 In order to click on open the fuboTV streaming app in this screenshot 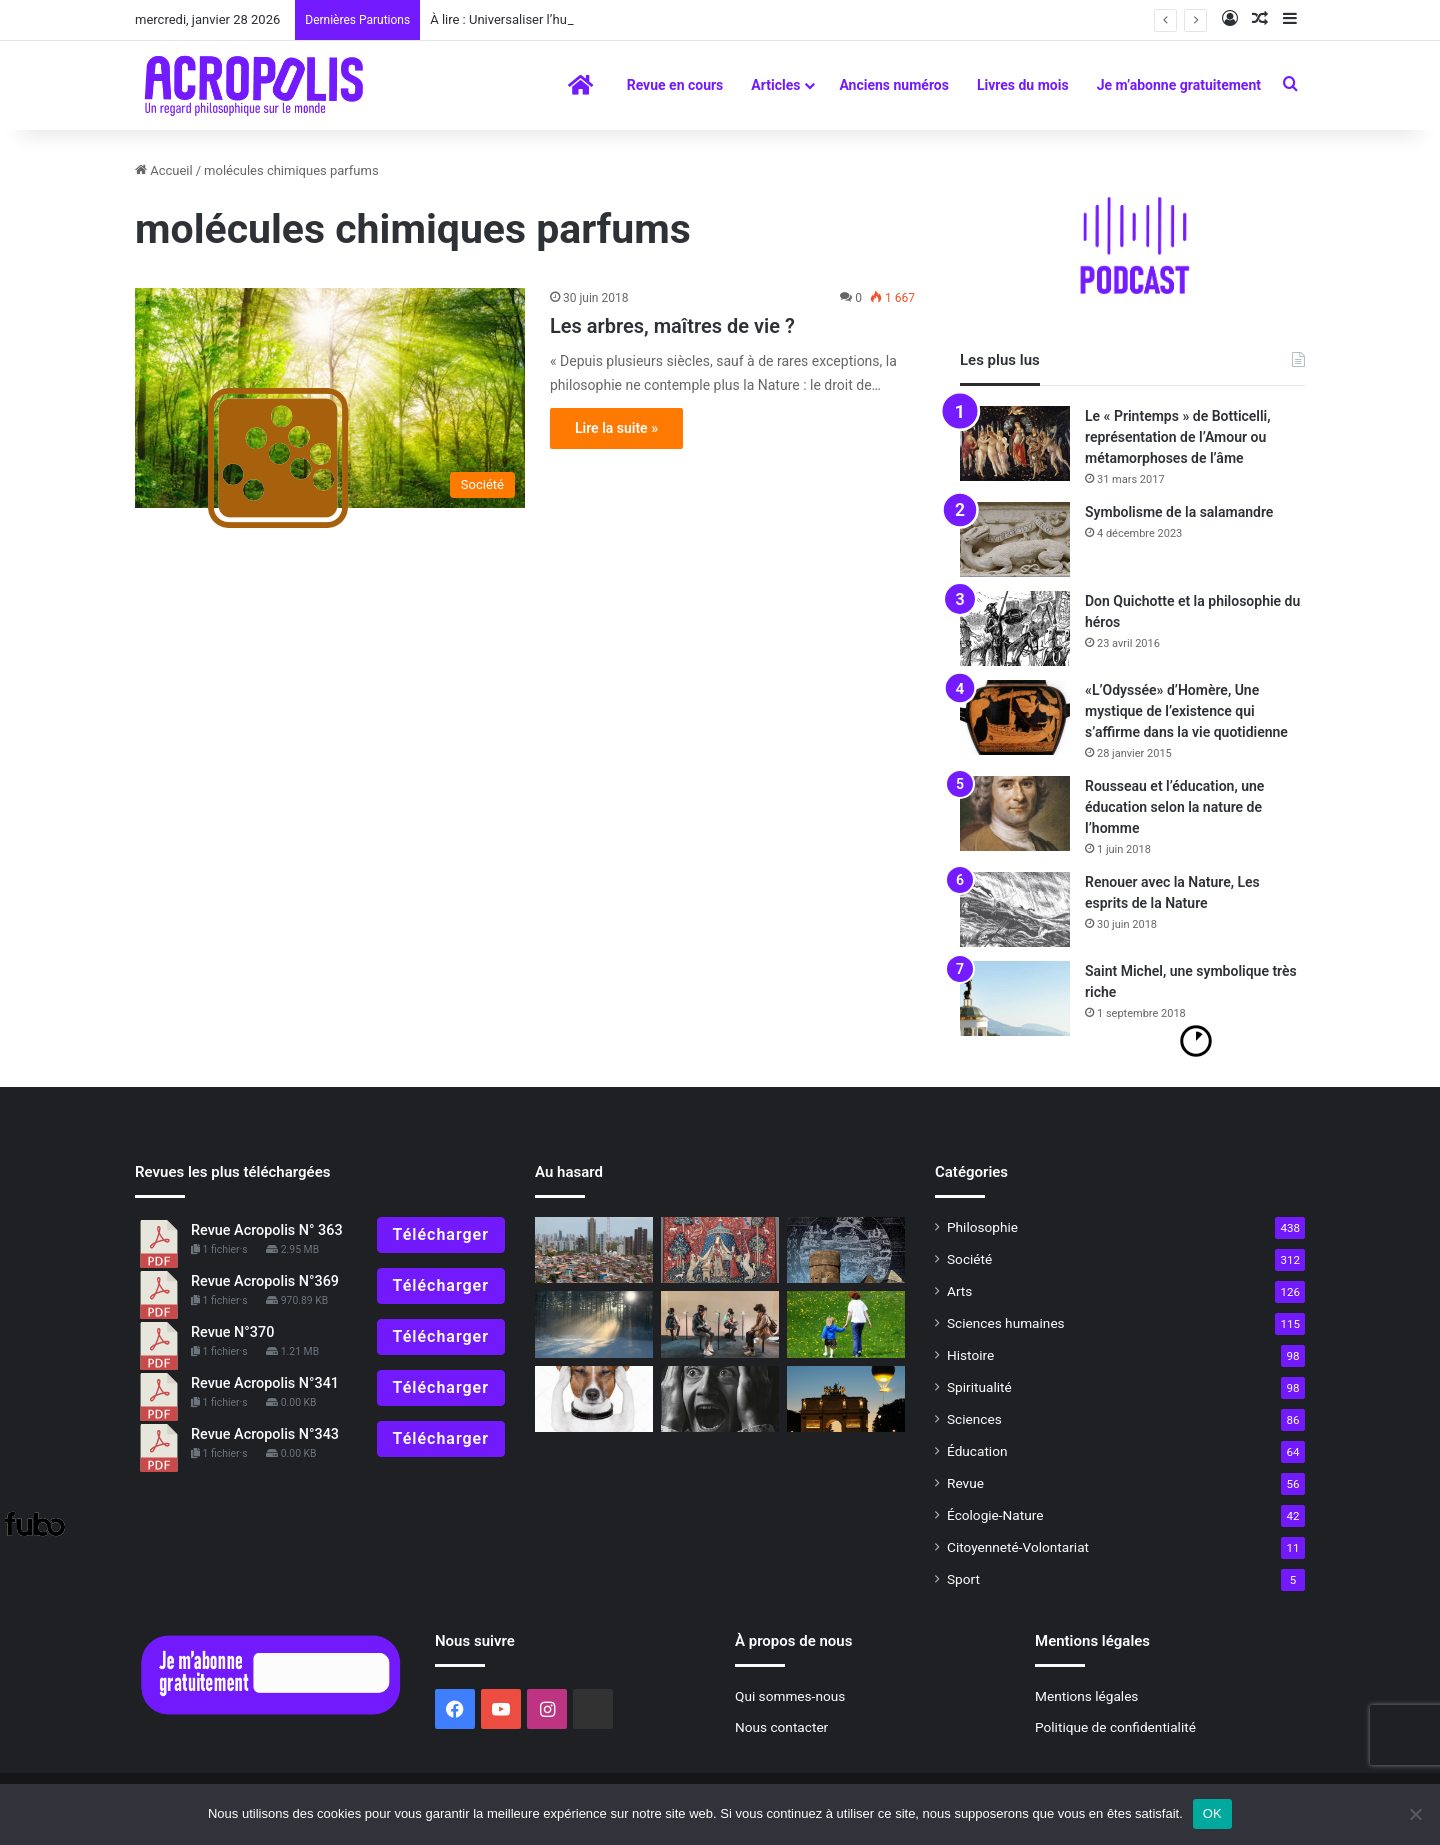, I will do `click(35, 1524)`.